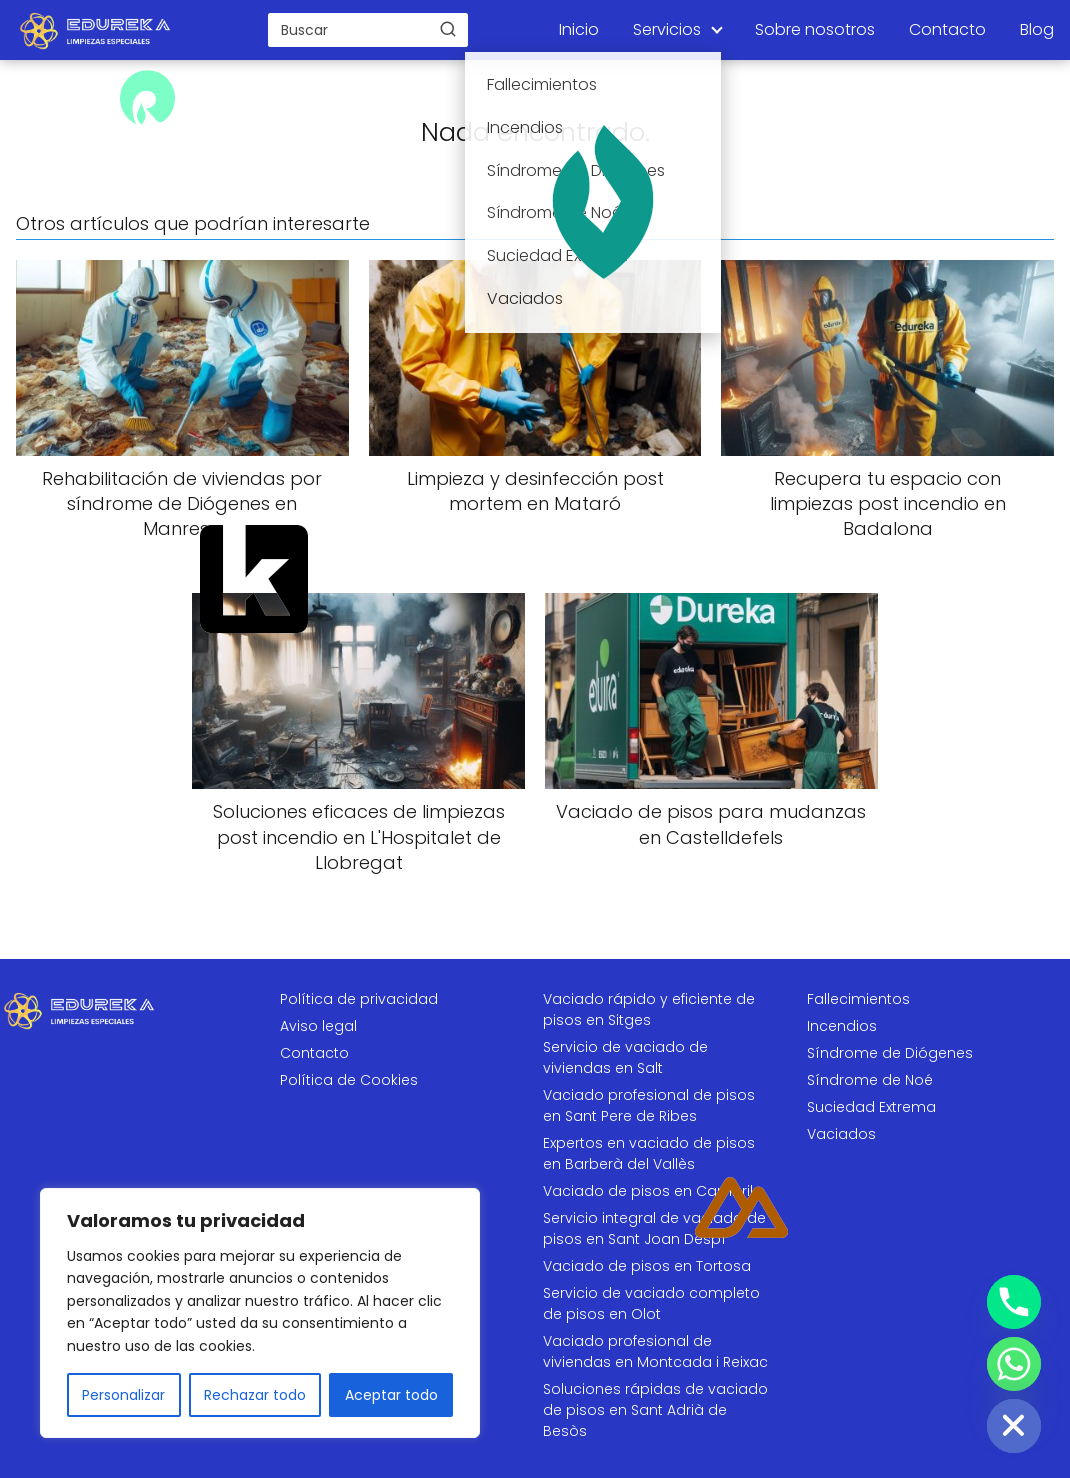 This screenshot has height=1478, width=1070. Describe the element at coordinates (147, 97) in the screenshot. I see `reliance industries limited company logo` at that location.